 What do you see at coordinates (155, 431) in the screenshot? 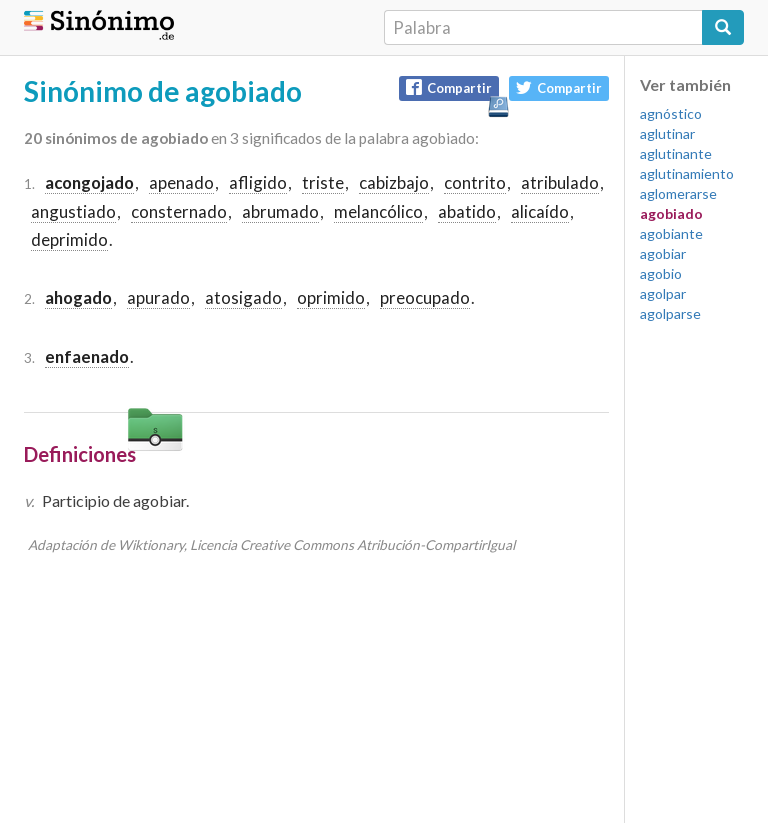
I see `folder containing Pokémon Safari Ball themed content` at bounding box center [155, 431].